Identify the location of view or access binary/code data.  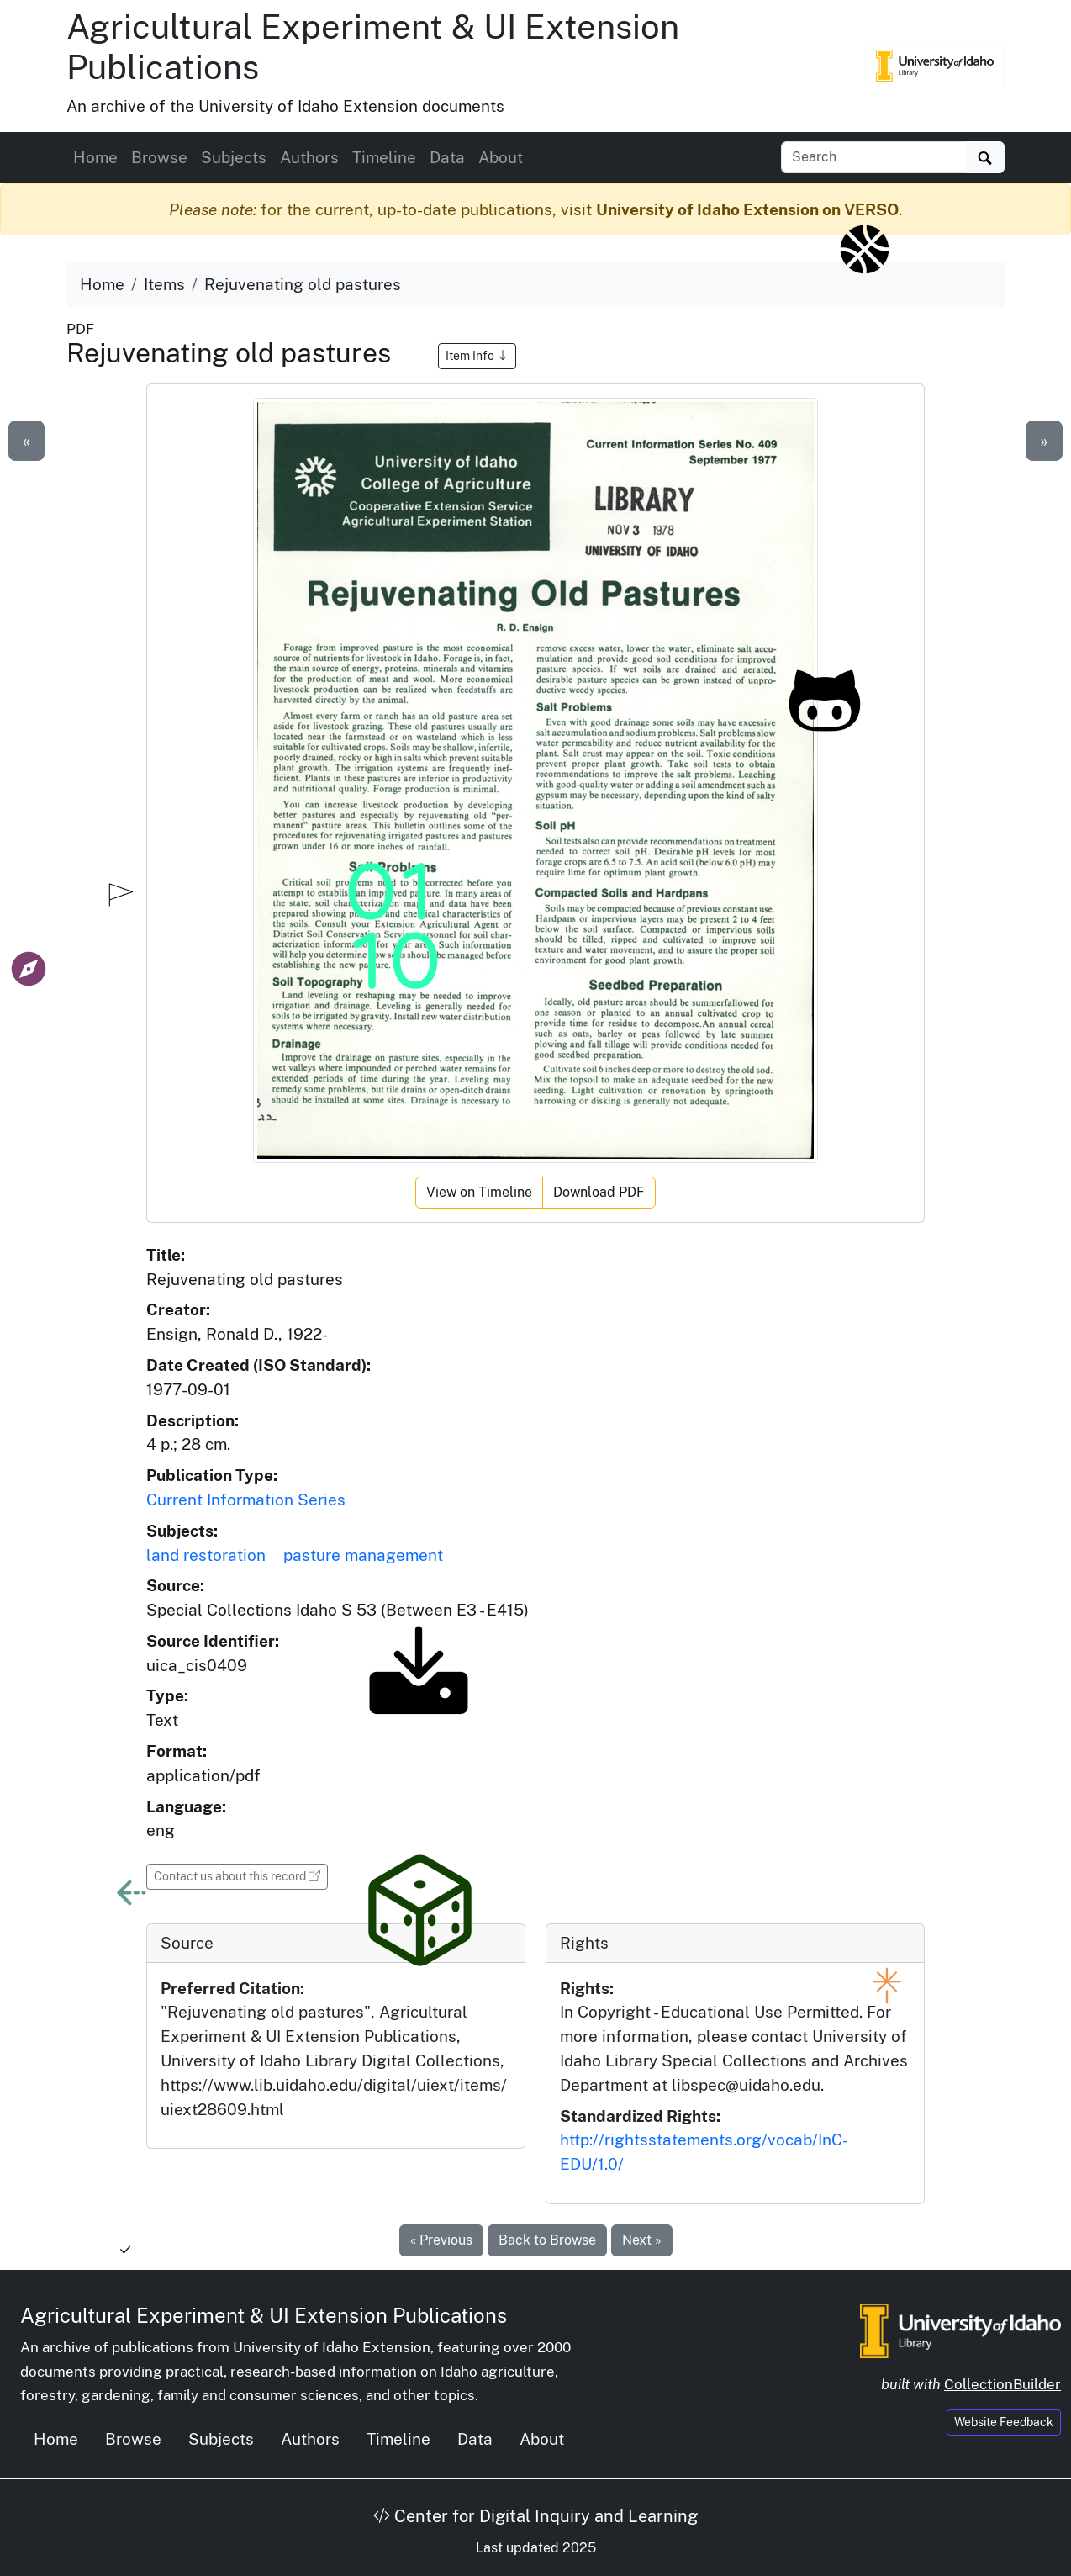
(392, 926).